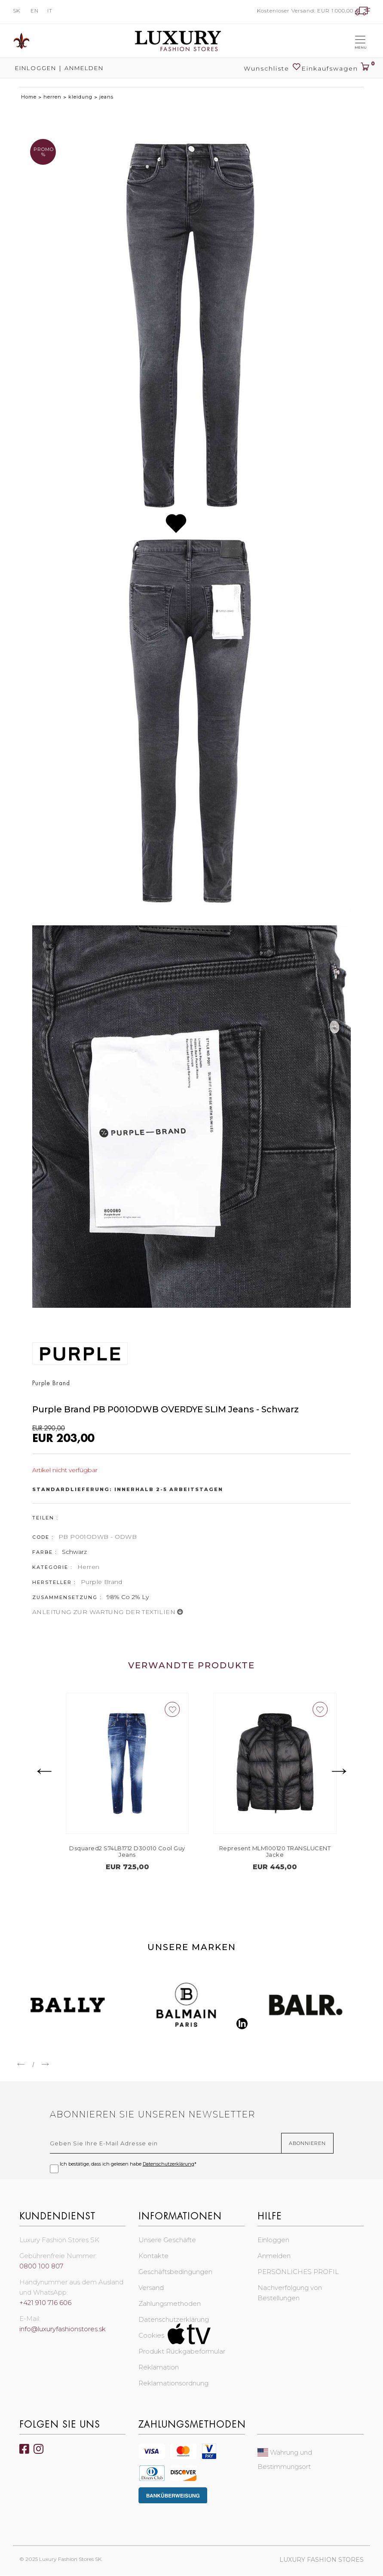 The height and width of the screenshot is (2576, 383). I want to click on open the Apple TV app, so click(189, 2334).